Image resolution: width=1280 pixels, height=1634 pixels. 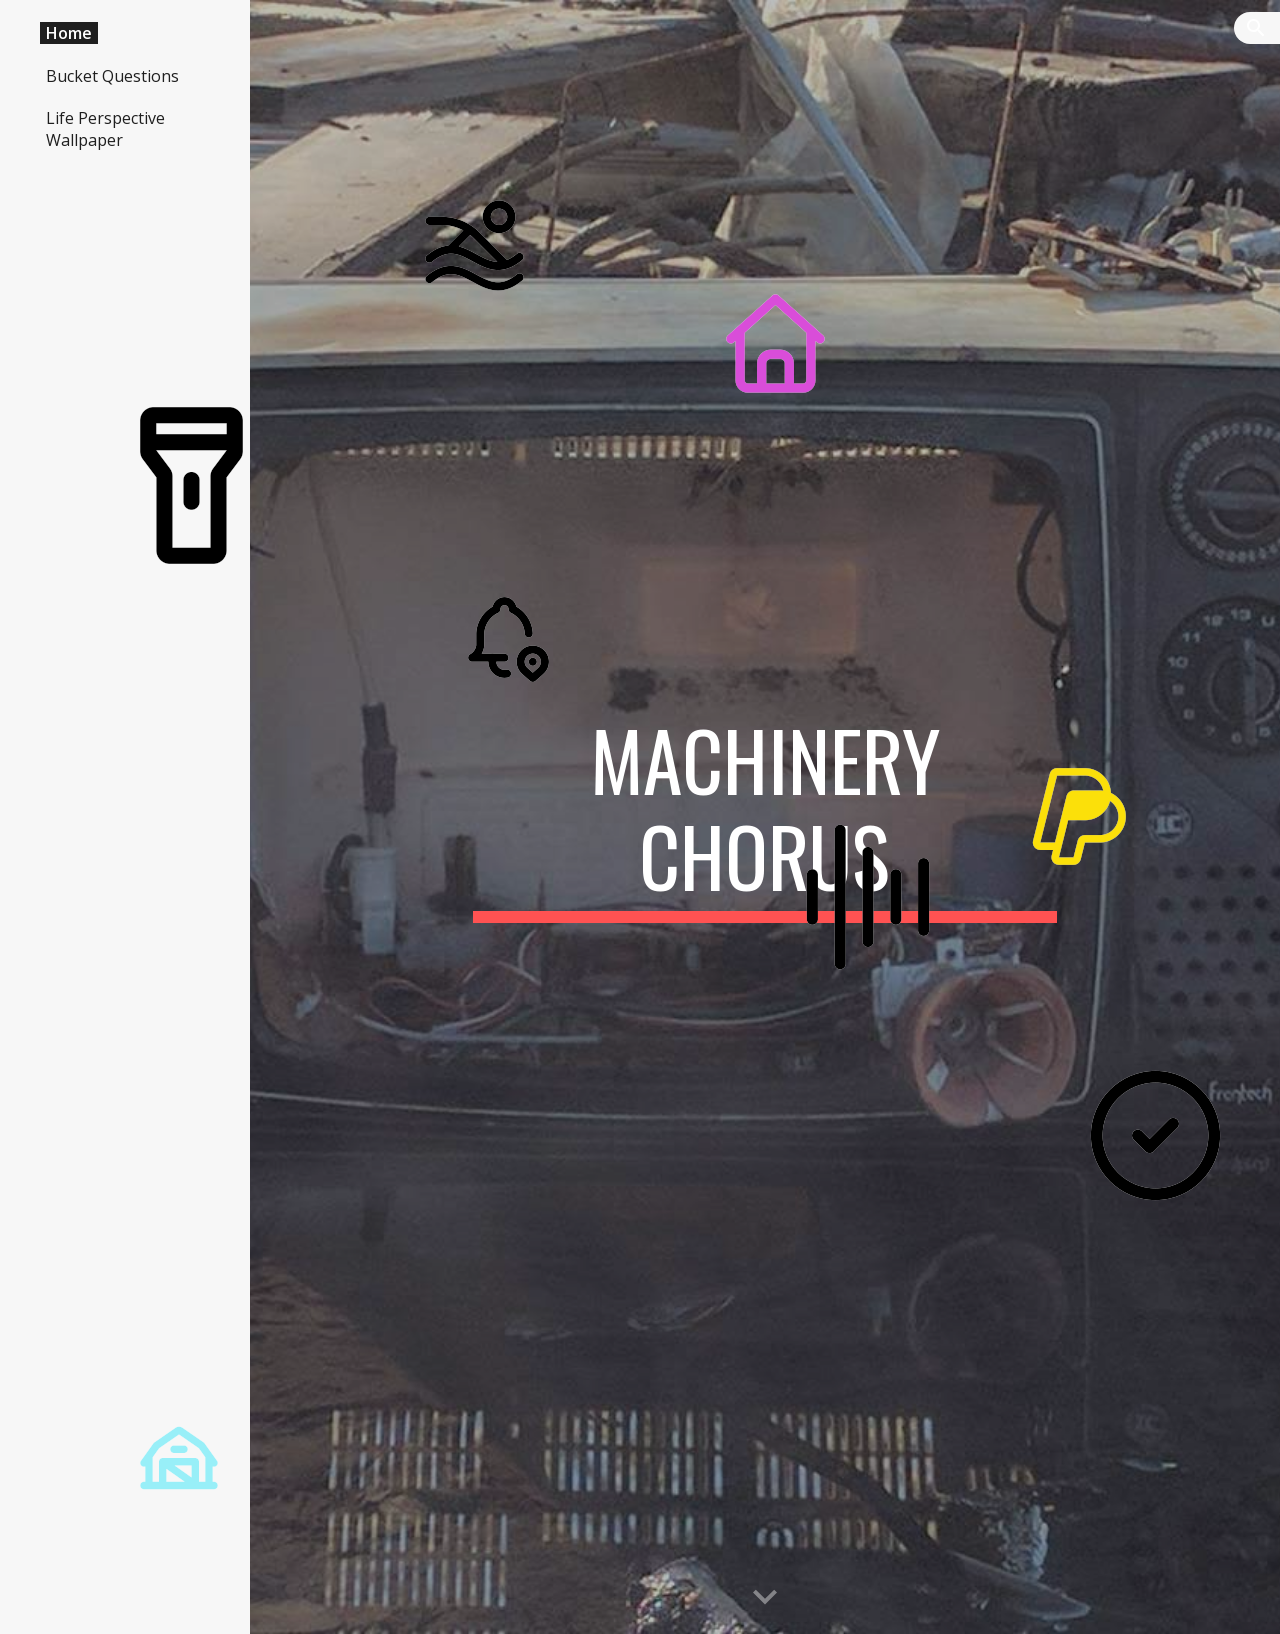 What do you see at coordinates (474, 245) in the screenshot?
I see `access swimming or aquatic activities` at bounding box center [474, 245].